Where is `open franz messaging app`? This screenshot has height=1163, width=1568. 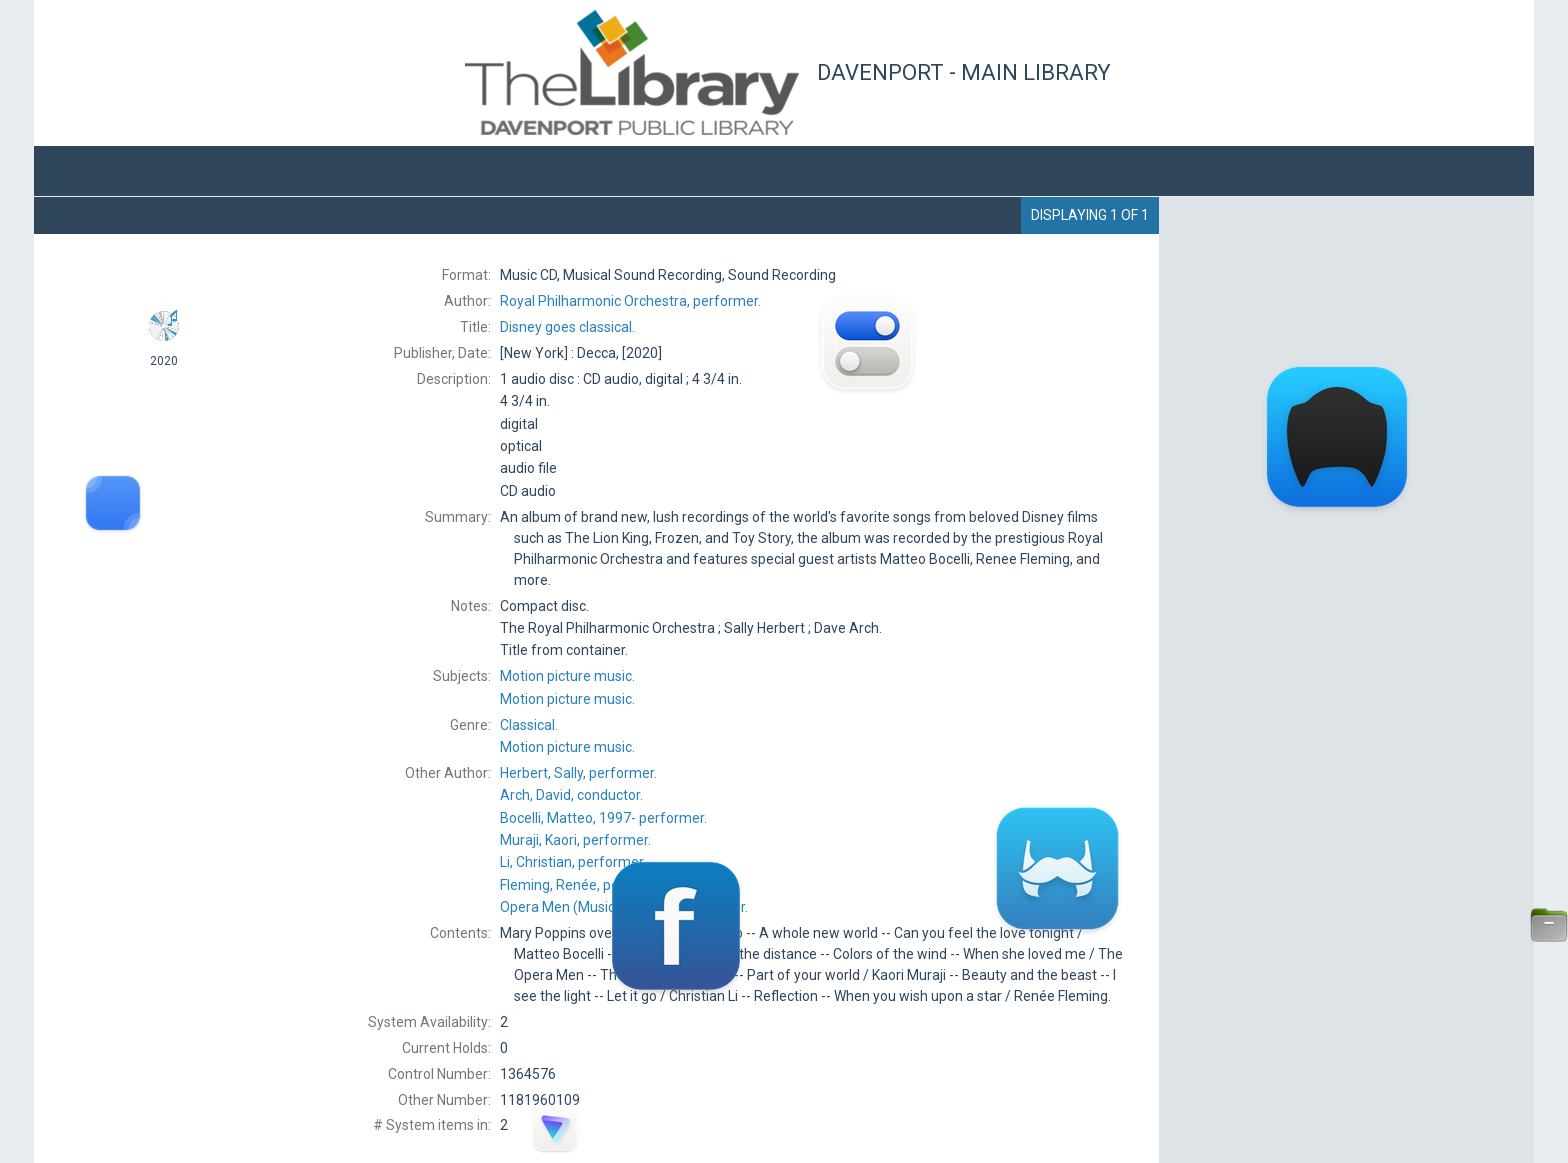
open franz messaging app is located at coordinates (1057, 868).